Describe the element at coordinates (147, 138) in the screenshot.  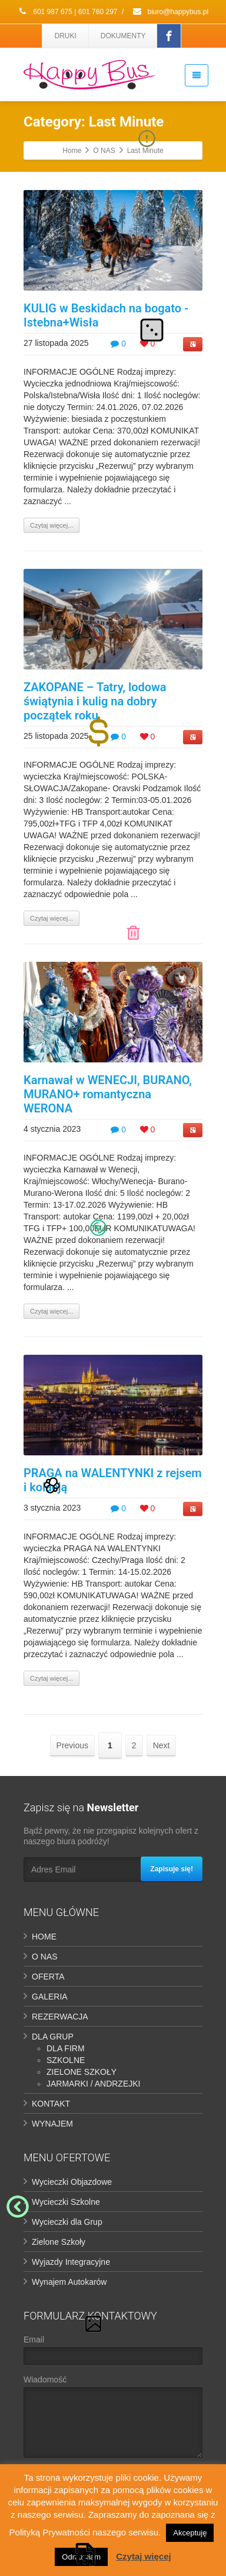
I see `indicates a warning or alert requiring attention` at that location.